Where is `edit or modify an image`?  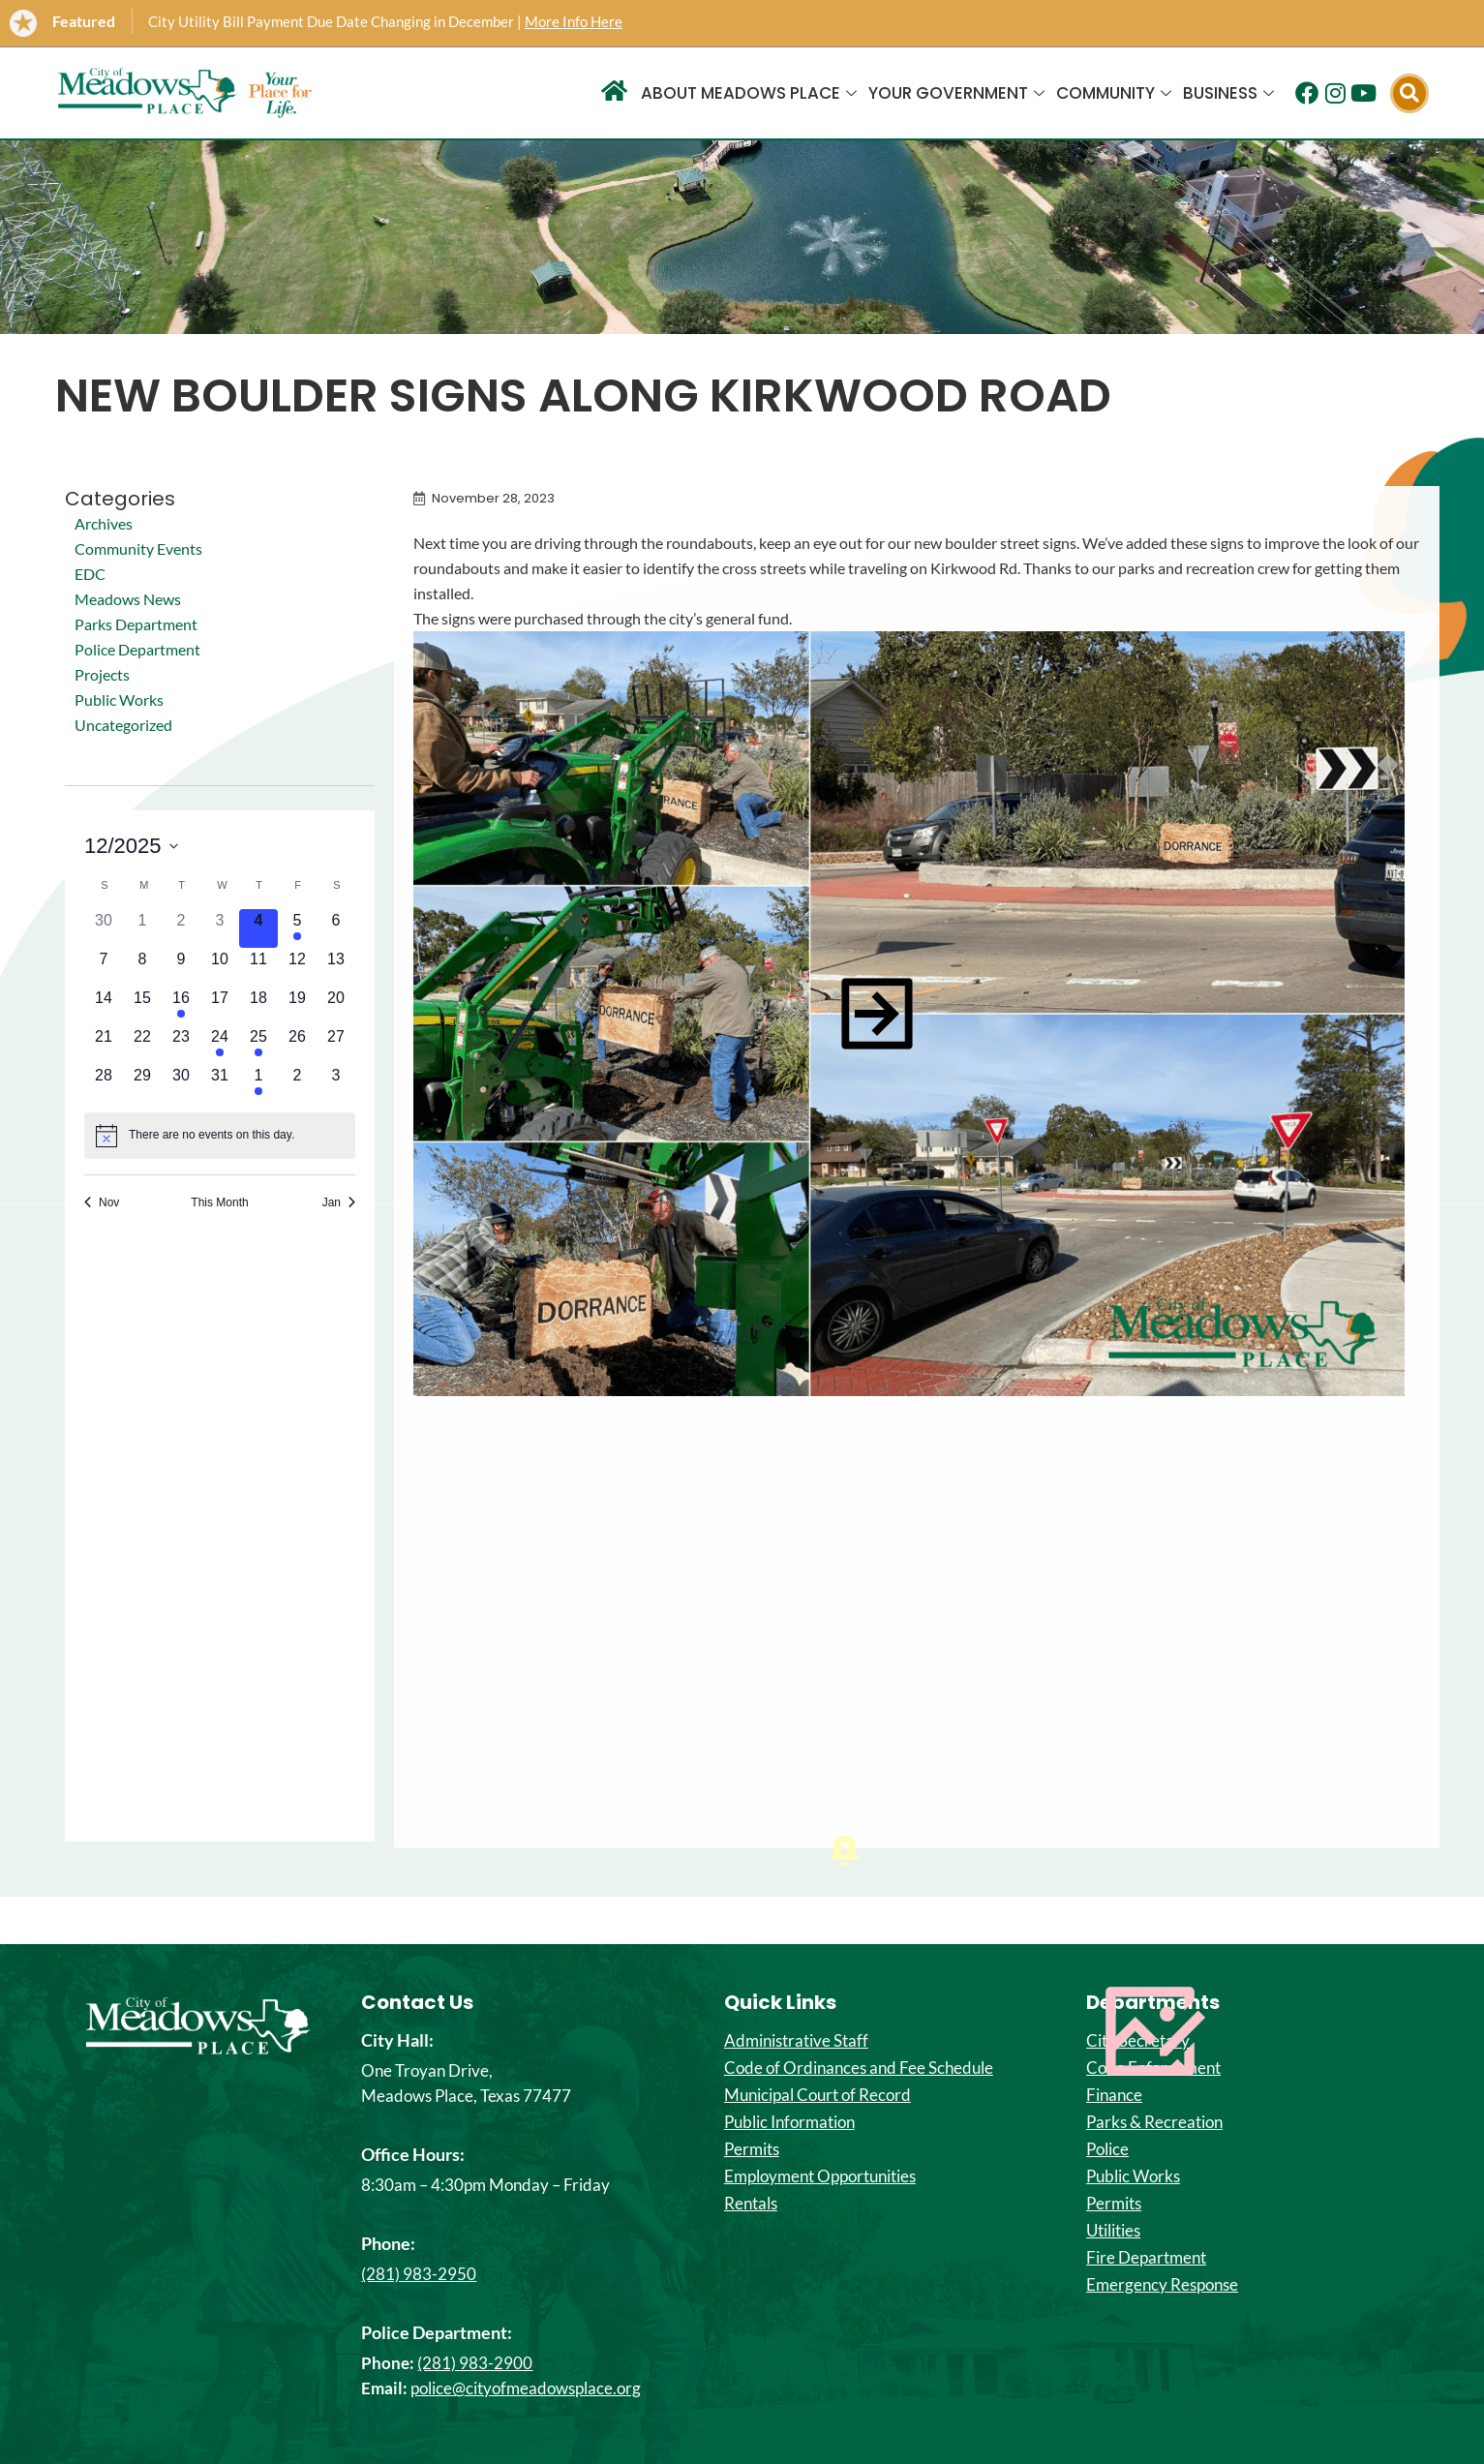 edit or modify an image is located at coordinates (1150, 2031).